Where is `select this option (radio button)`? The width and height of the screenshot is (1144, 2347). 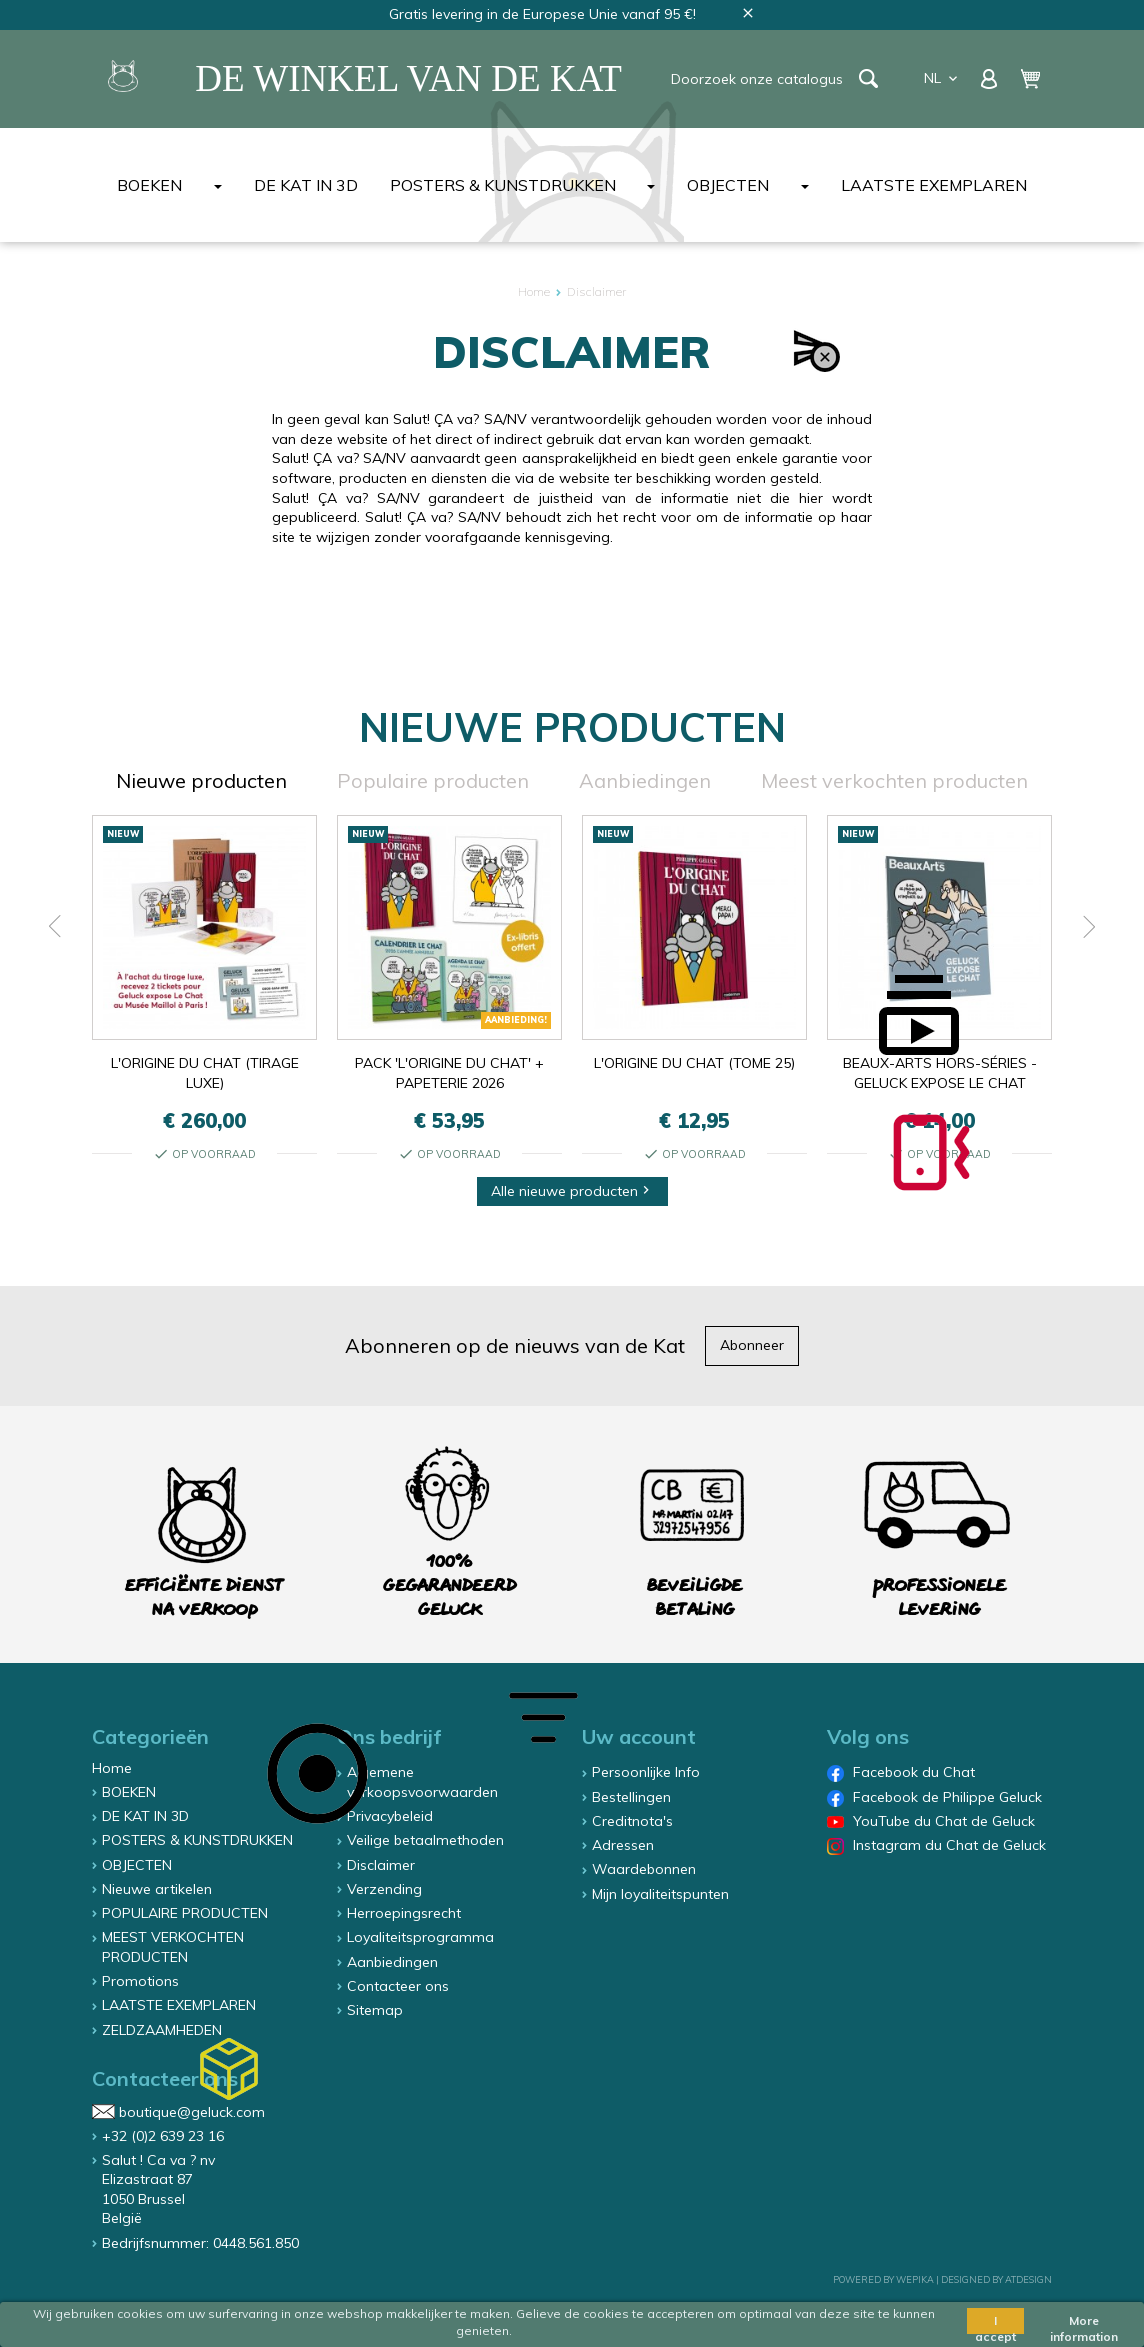 select this option (radio button) is located at coordinates (317, 1773).